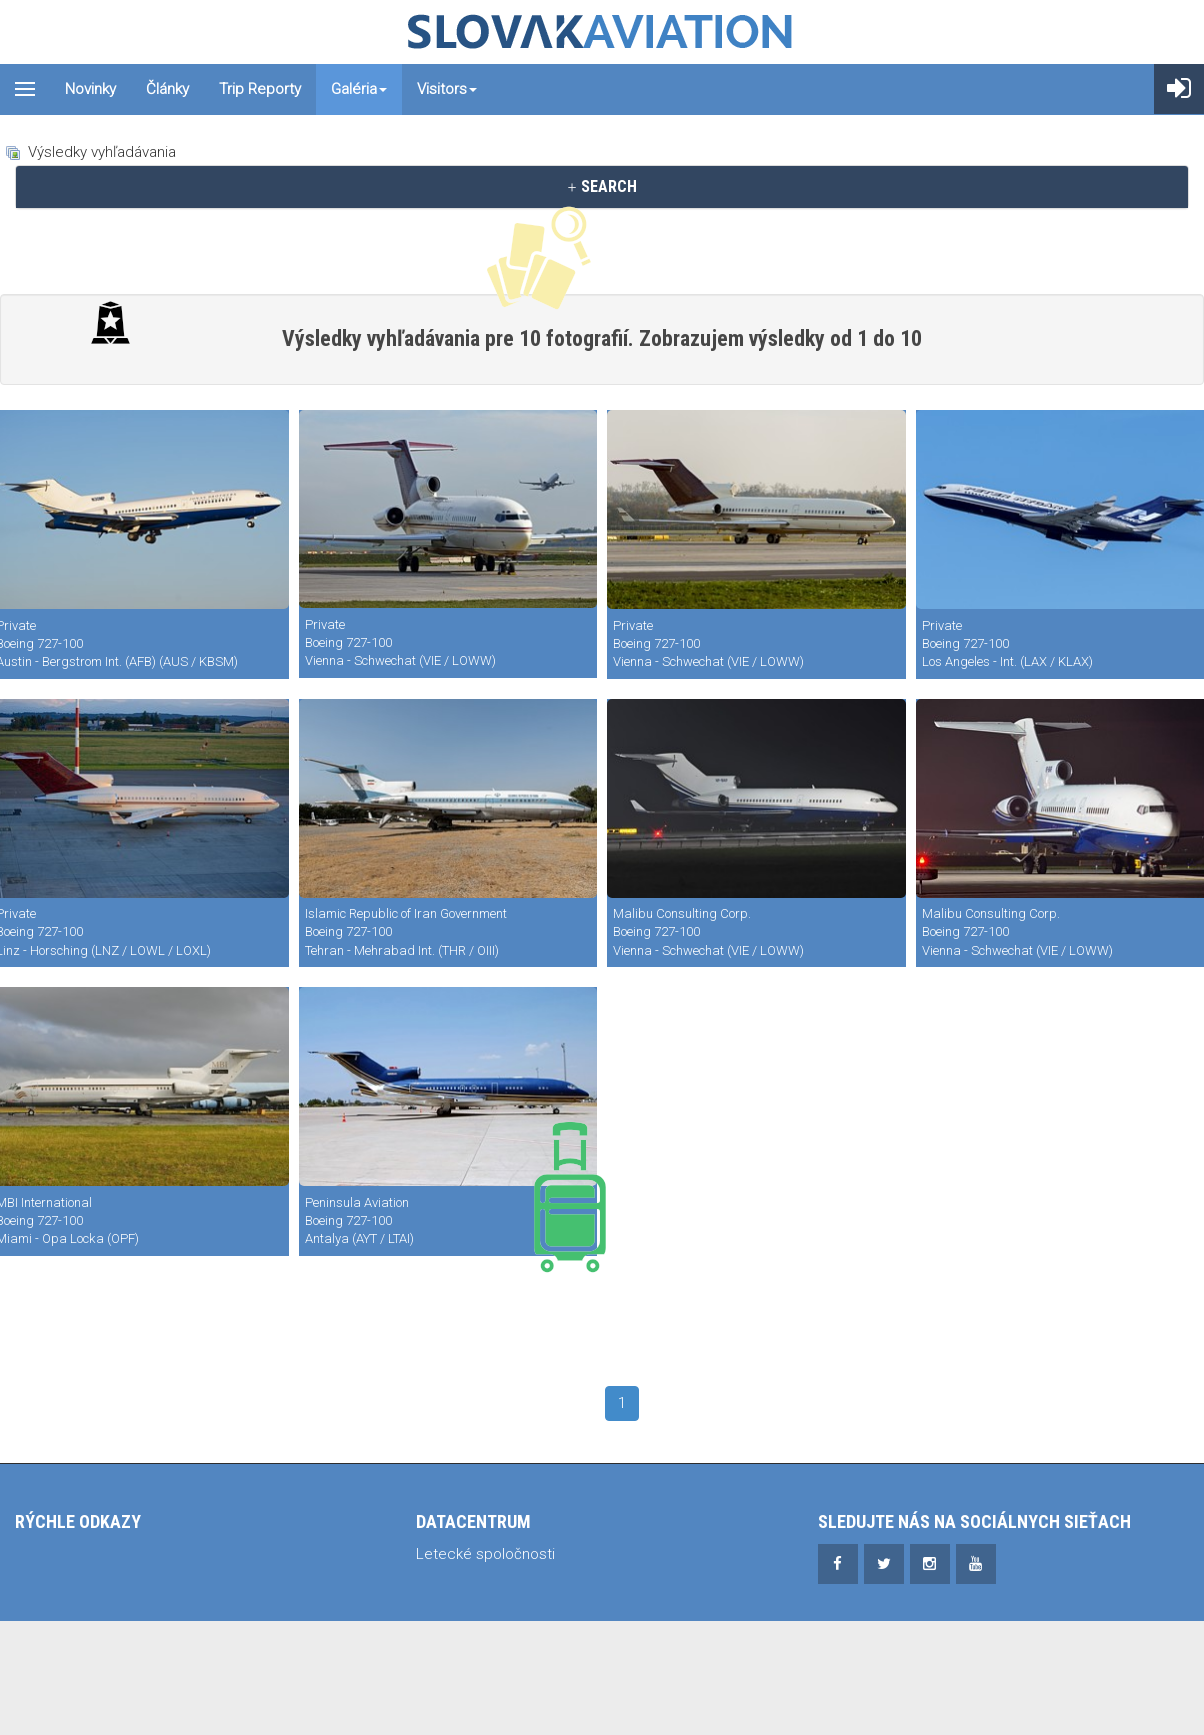 The image size is (1204, 1735). Describe the element at coordinates (110, 322) in the screenshot. I see `access shrine or altar features in gameplay` at that location.